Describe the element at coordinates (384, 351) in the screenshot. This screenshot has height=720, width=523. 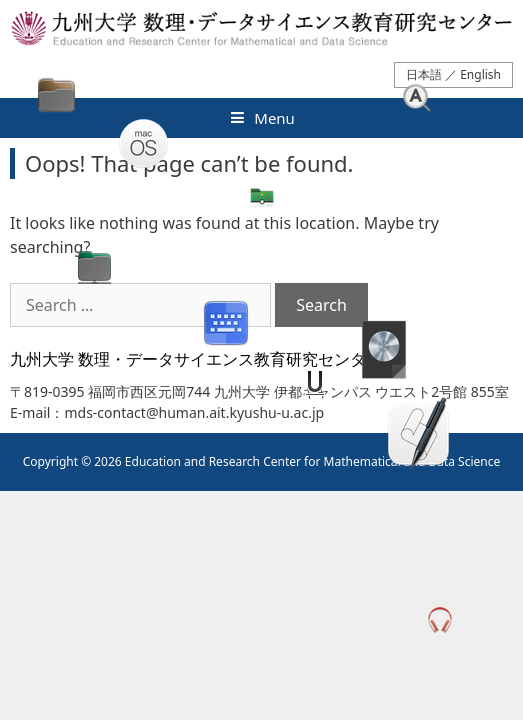
I see `create a new song project from template in GarageBand` at that location.